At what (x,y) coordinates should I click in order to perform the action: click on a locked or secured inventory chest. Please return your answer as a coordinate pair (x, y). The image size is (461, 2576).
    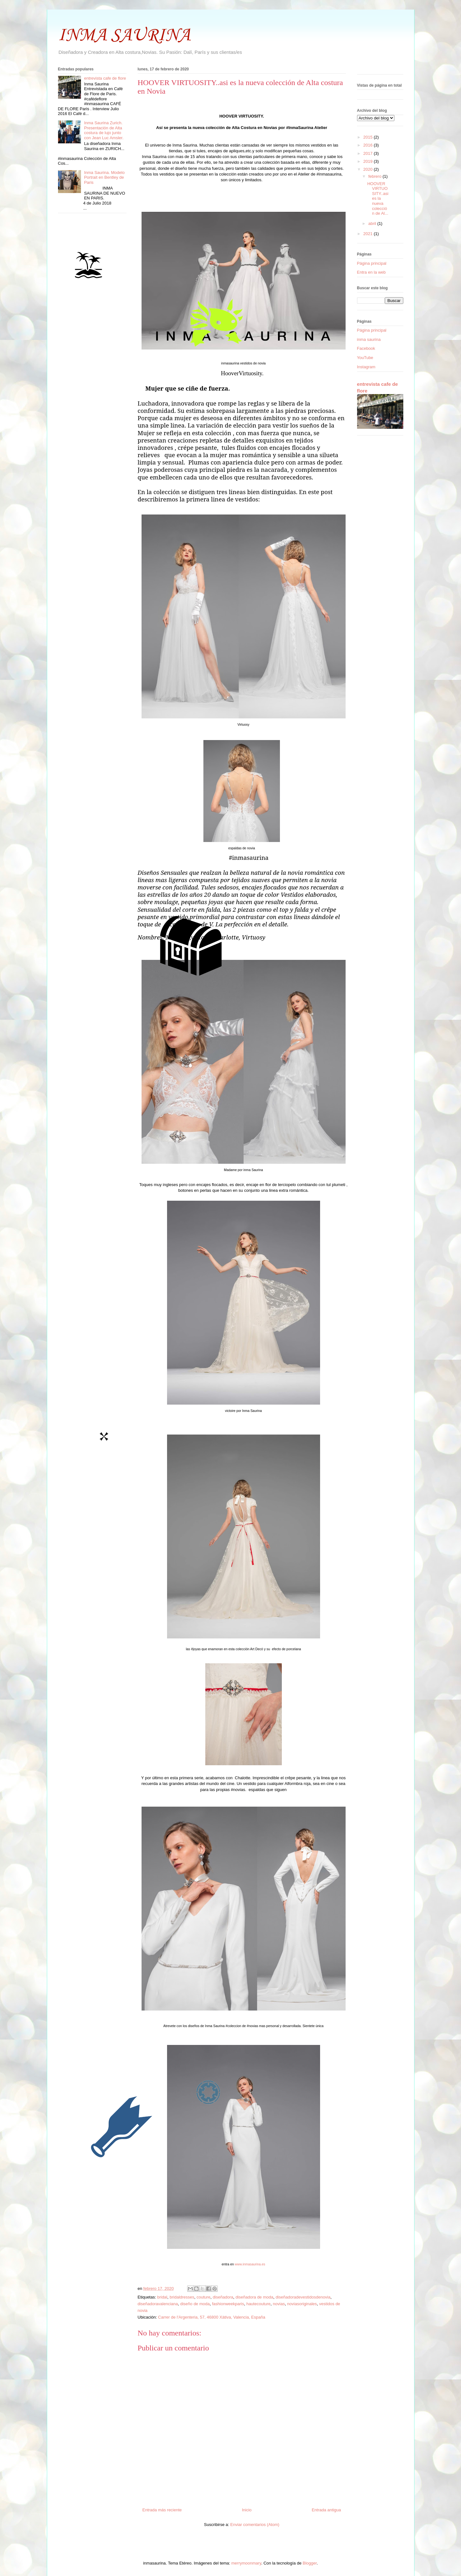
    Looking at the image, I should click on (191, 946).